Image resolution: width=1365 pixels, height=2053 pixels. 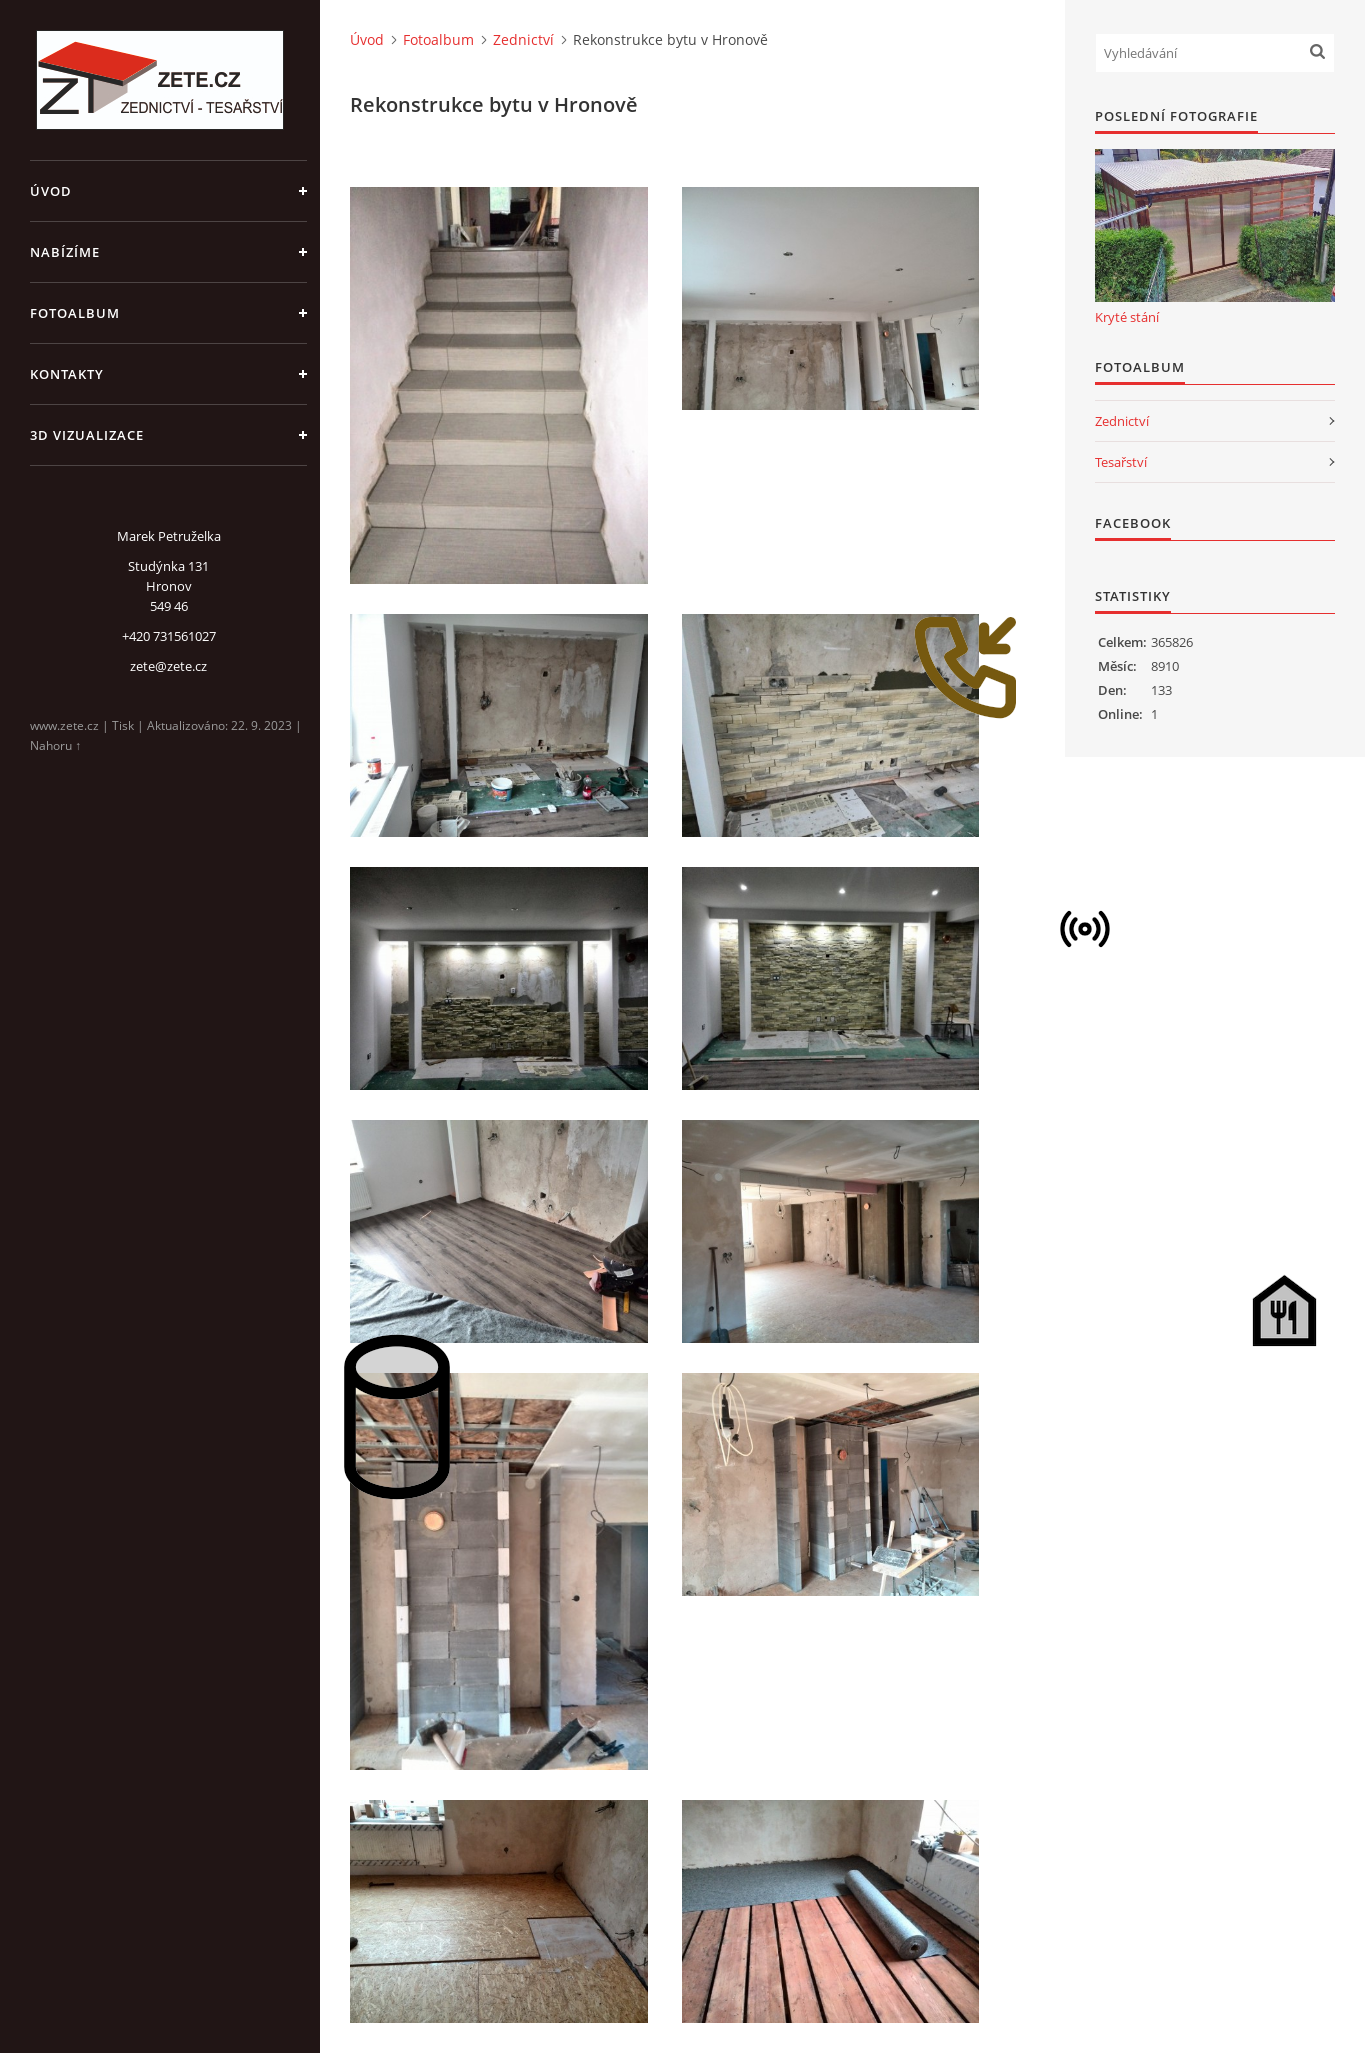 I want to click on access radio or audio streaming, so click(x=1085, y=929).